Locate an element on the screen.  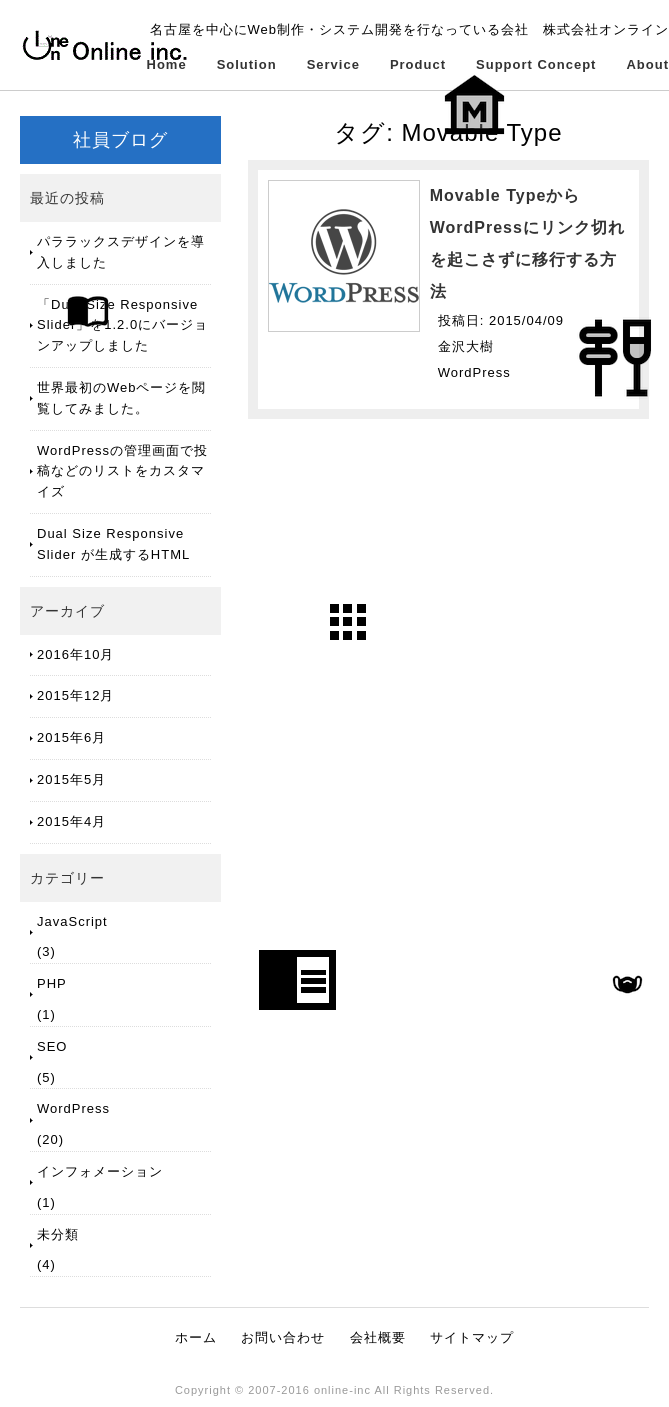
browse tapas or small plates menu is located at coordinates (616, 358).